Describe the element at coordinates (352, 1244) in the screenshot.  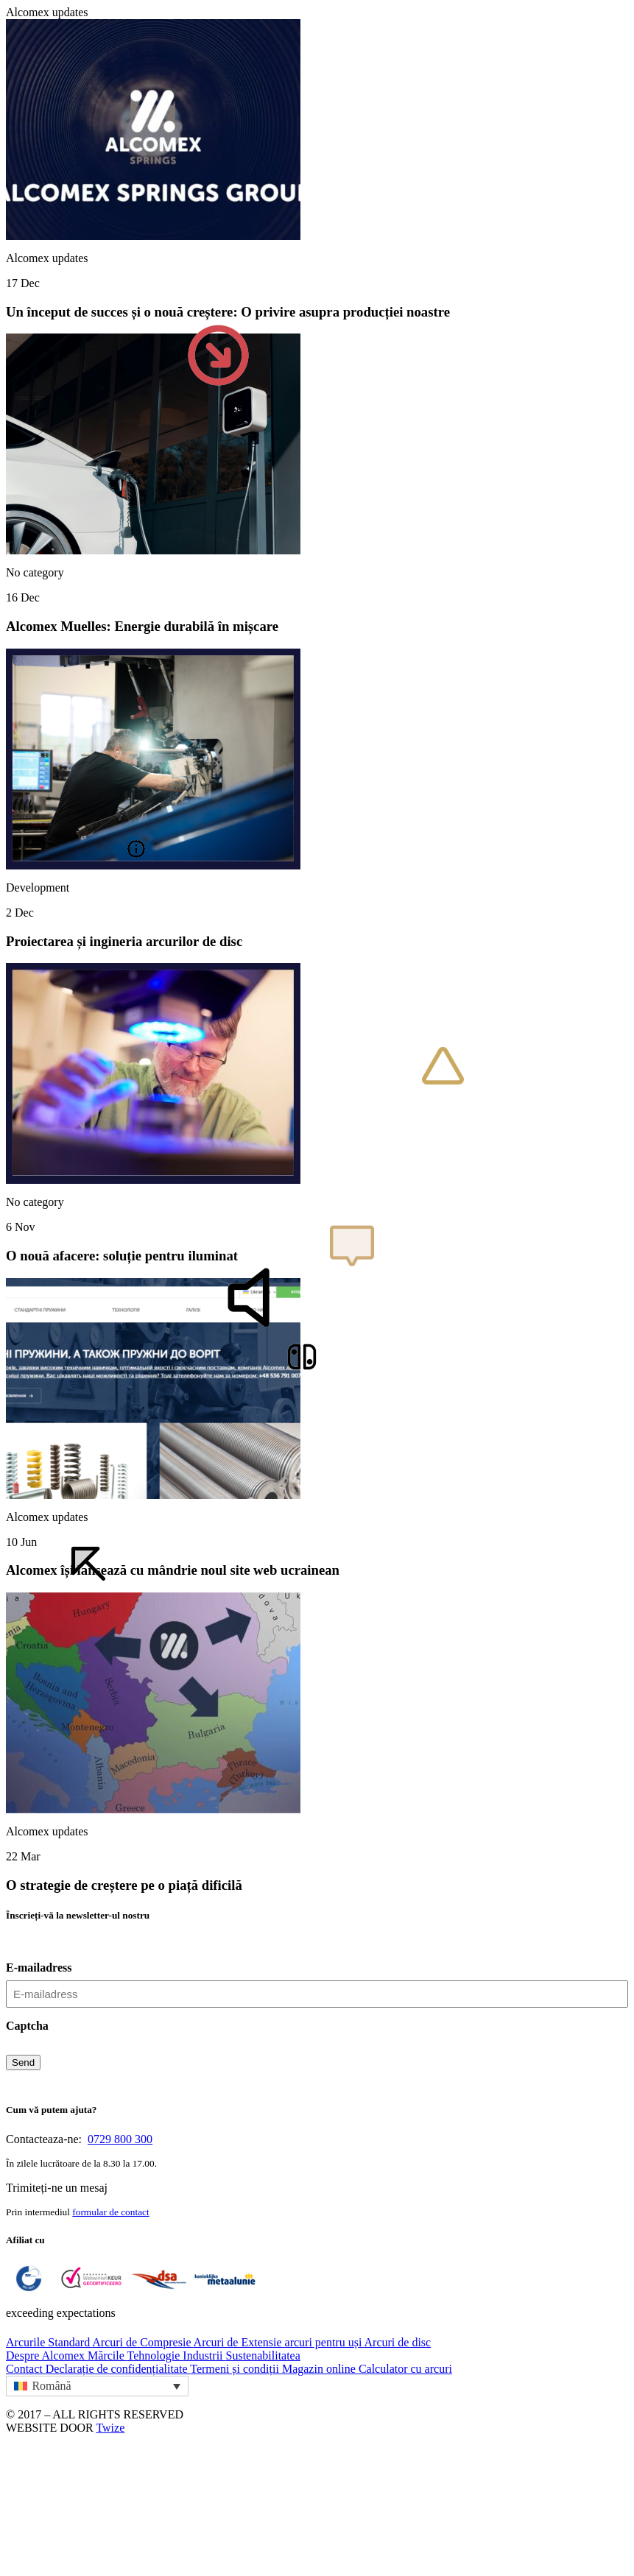
I see `open chat or messaging` at that location.